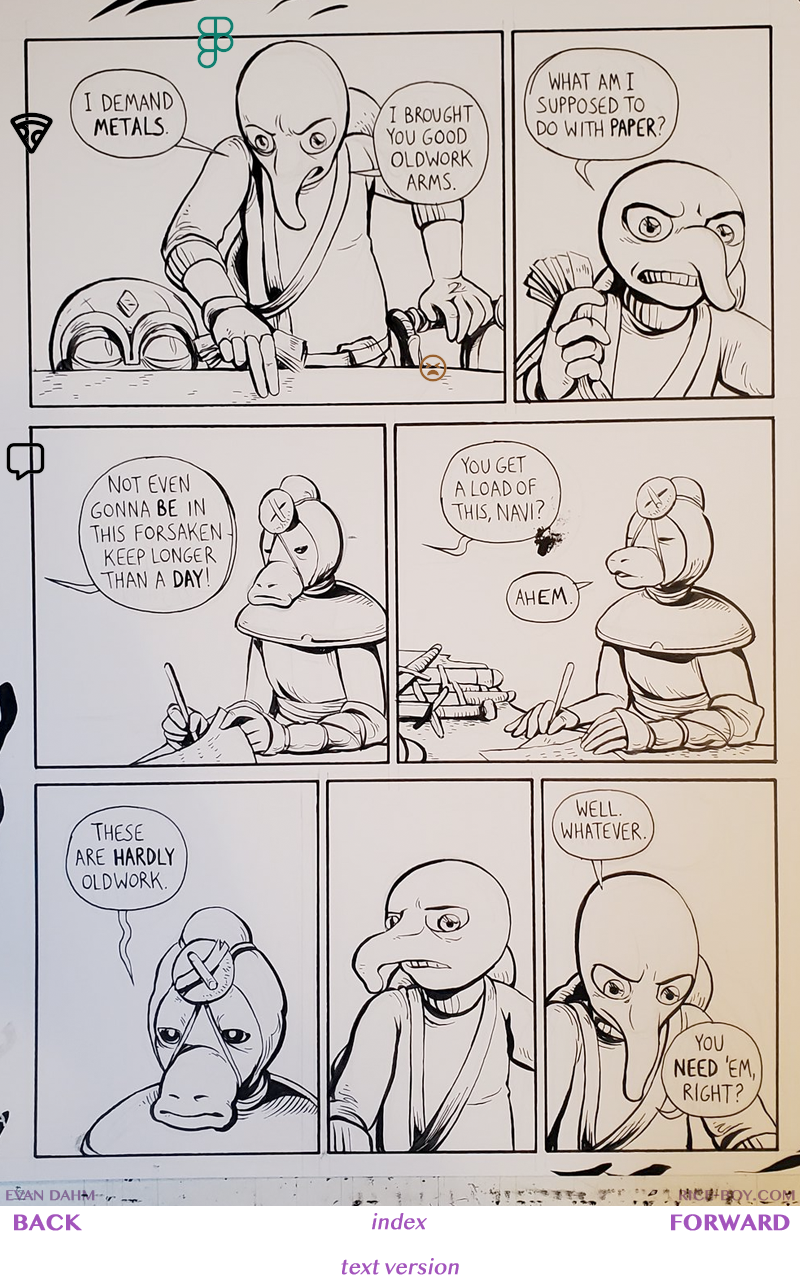 The width and height of the screenshot is (800, 1287). Describe the element at coordinates (31, 132) in the screenshot. I see `browse food or pizza delivery options` at that location.